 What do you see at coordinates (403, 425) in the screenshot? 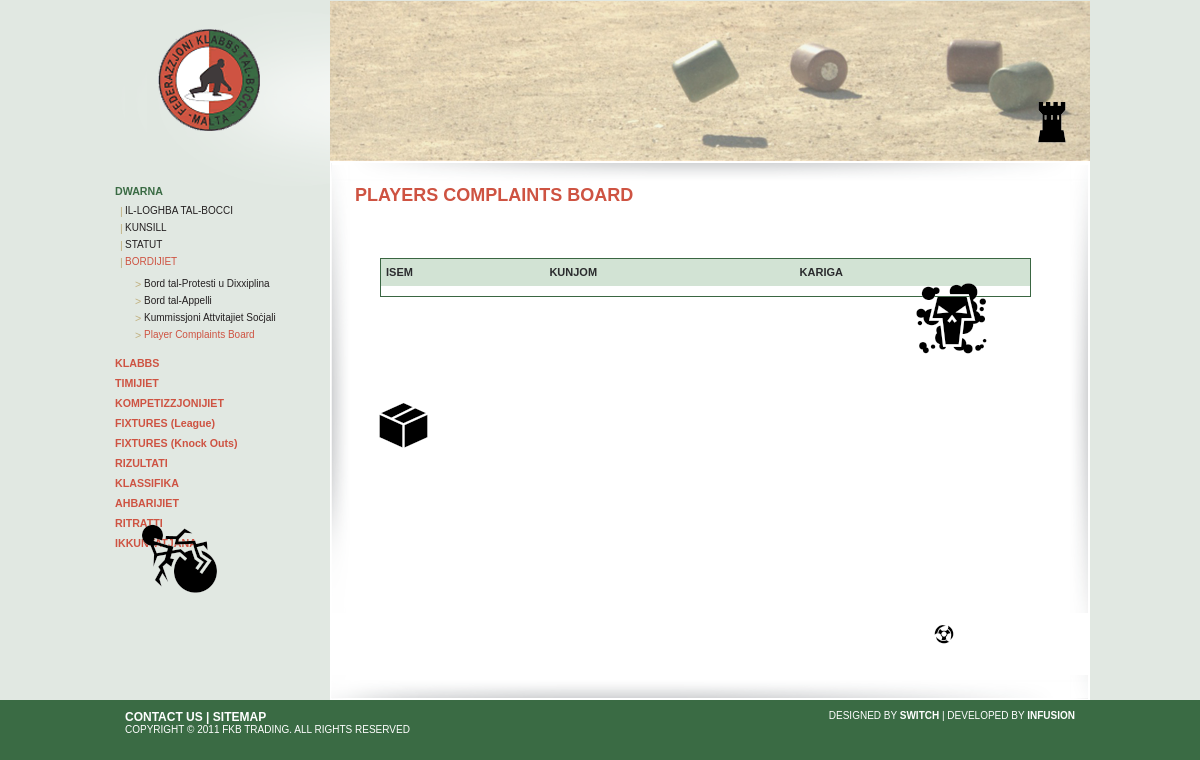
I see `view package or shipment status` at bounding box center [403, 425].